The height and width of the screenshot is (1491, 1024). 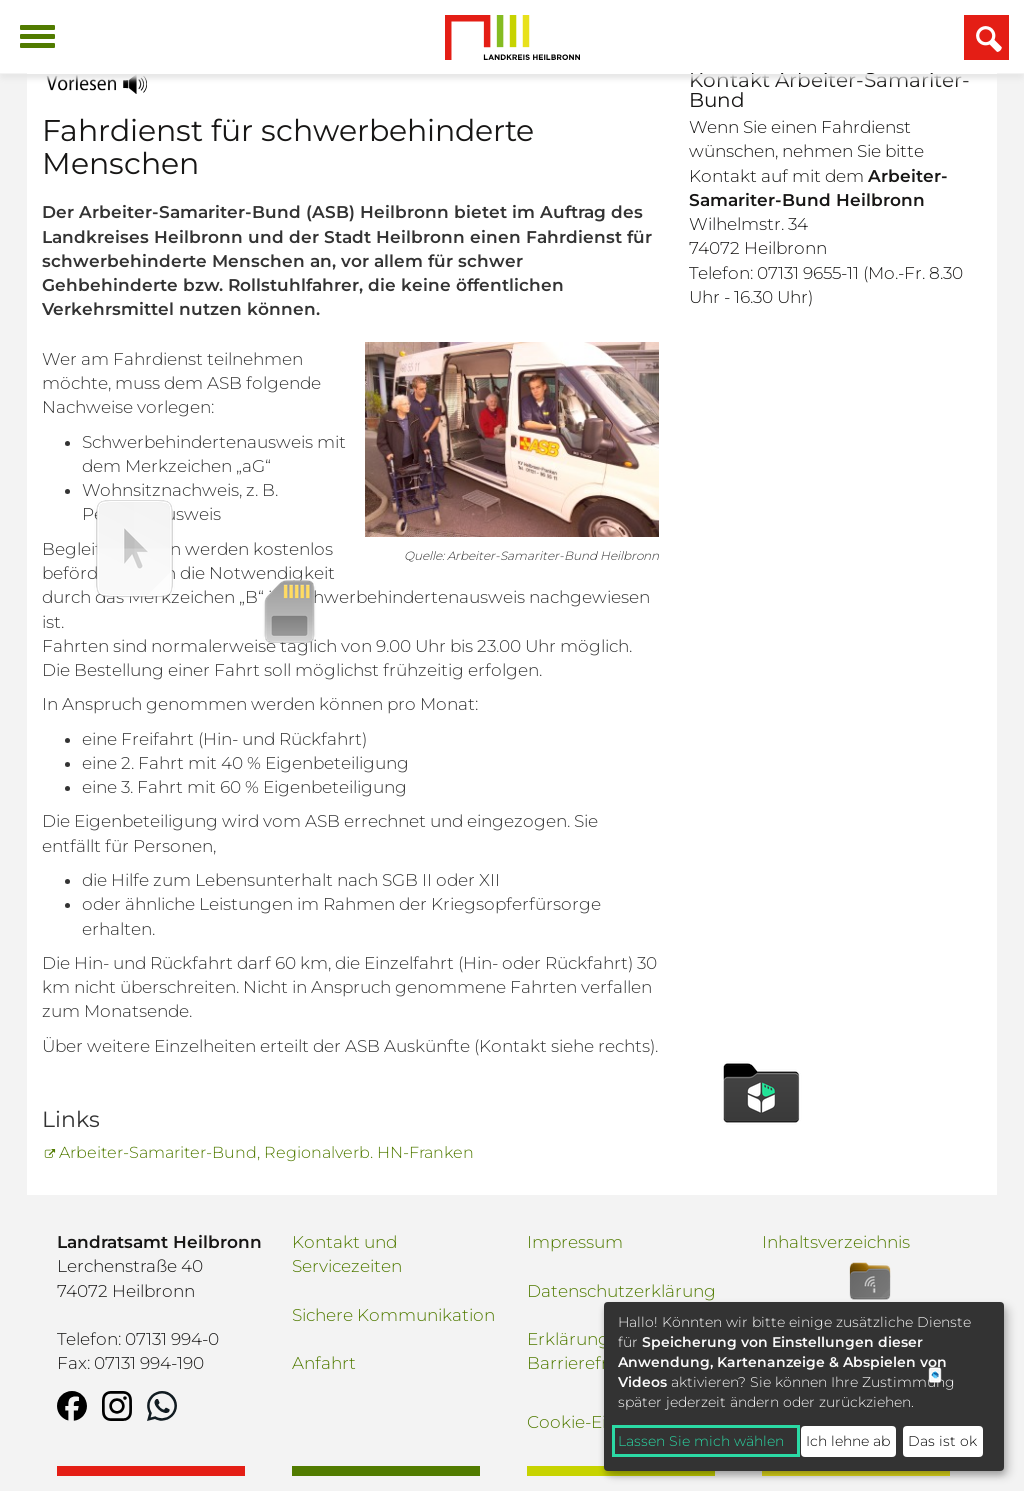 What do you see at coordinates (870, 1281) in the screenshot?
I see `open insync cloud sync folder` at bounding box center [870, 1281].